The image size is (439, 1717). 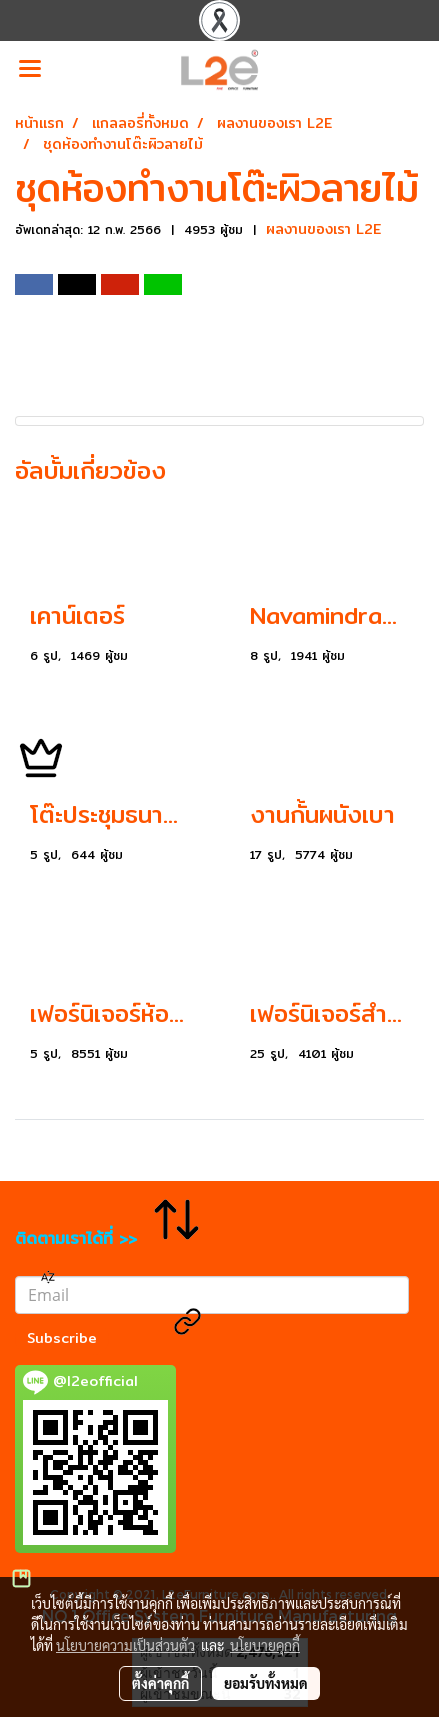 What do you see at coordinates (176, 1219) in the screenshot?
I see `sort items in ascending or descending order` at bounding box center [176, 1219].